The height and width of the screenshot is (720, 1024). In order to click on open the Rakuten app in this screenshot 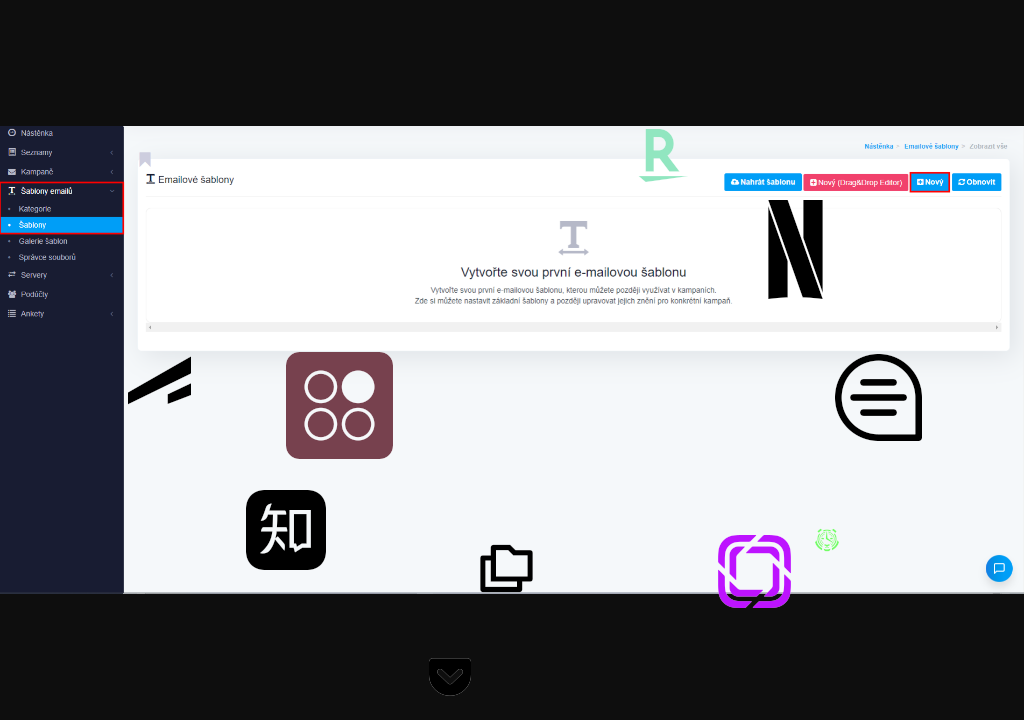, I will do `click(663, 155)`.